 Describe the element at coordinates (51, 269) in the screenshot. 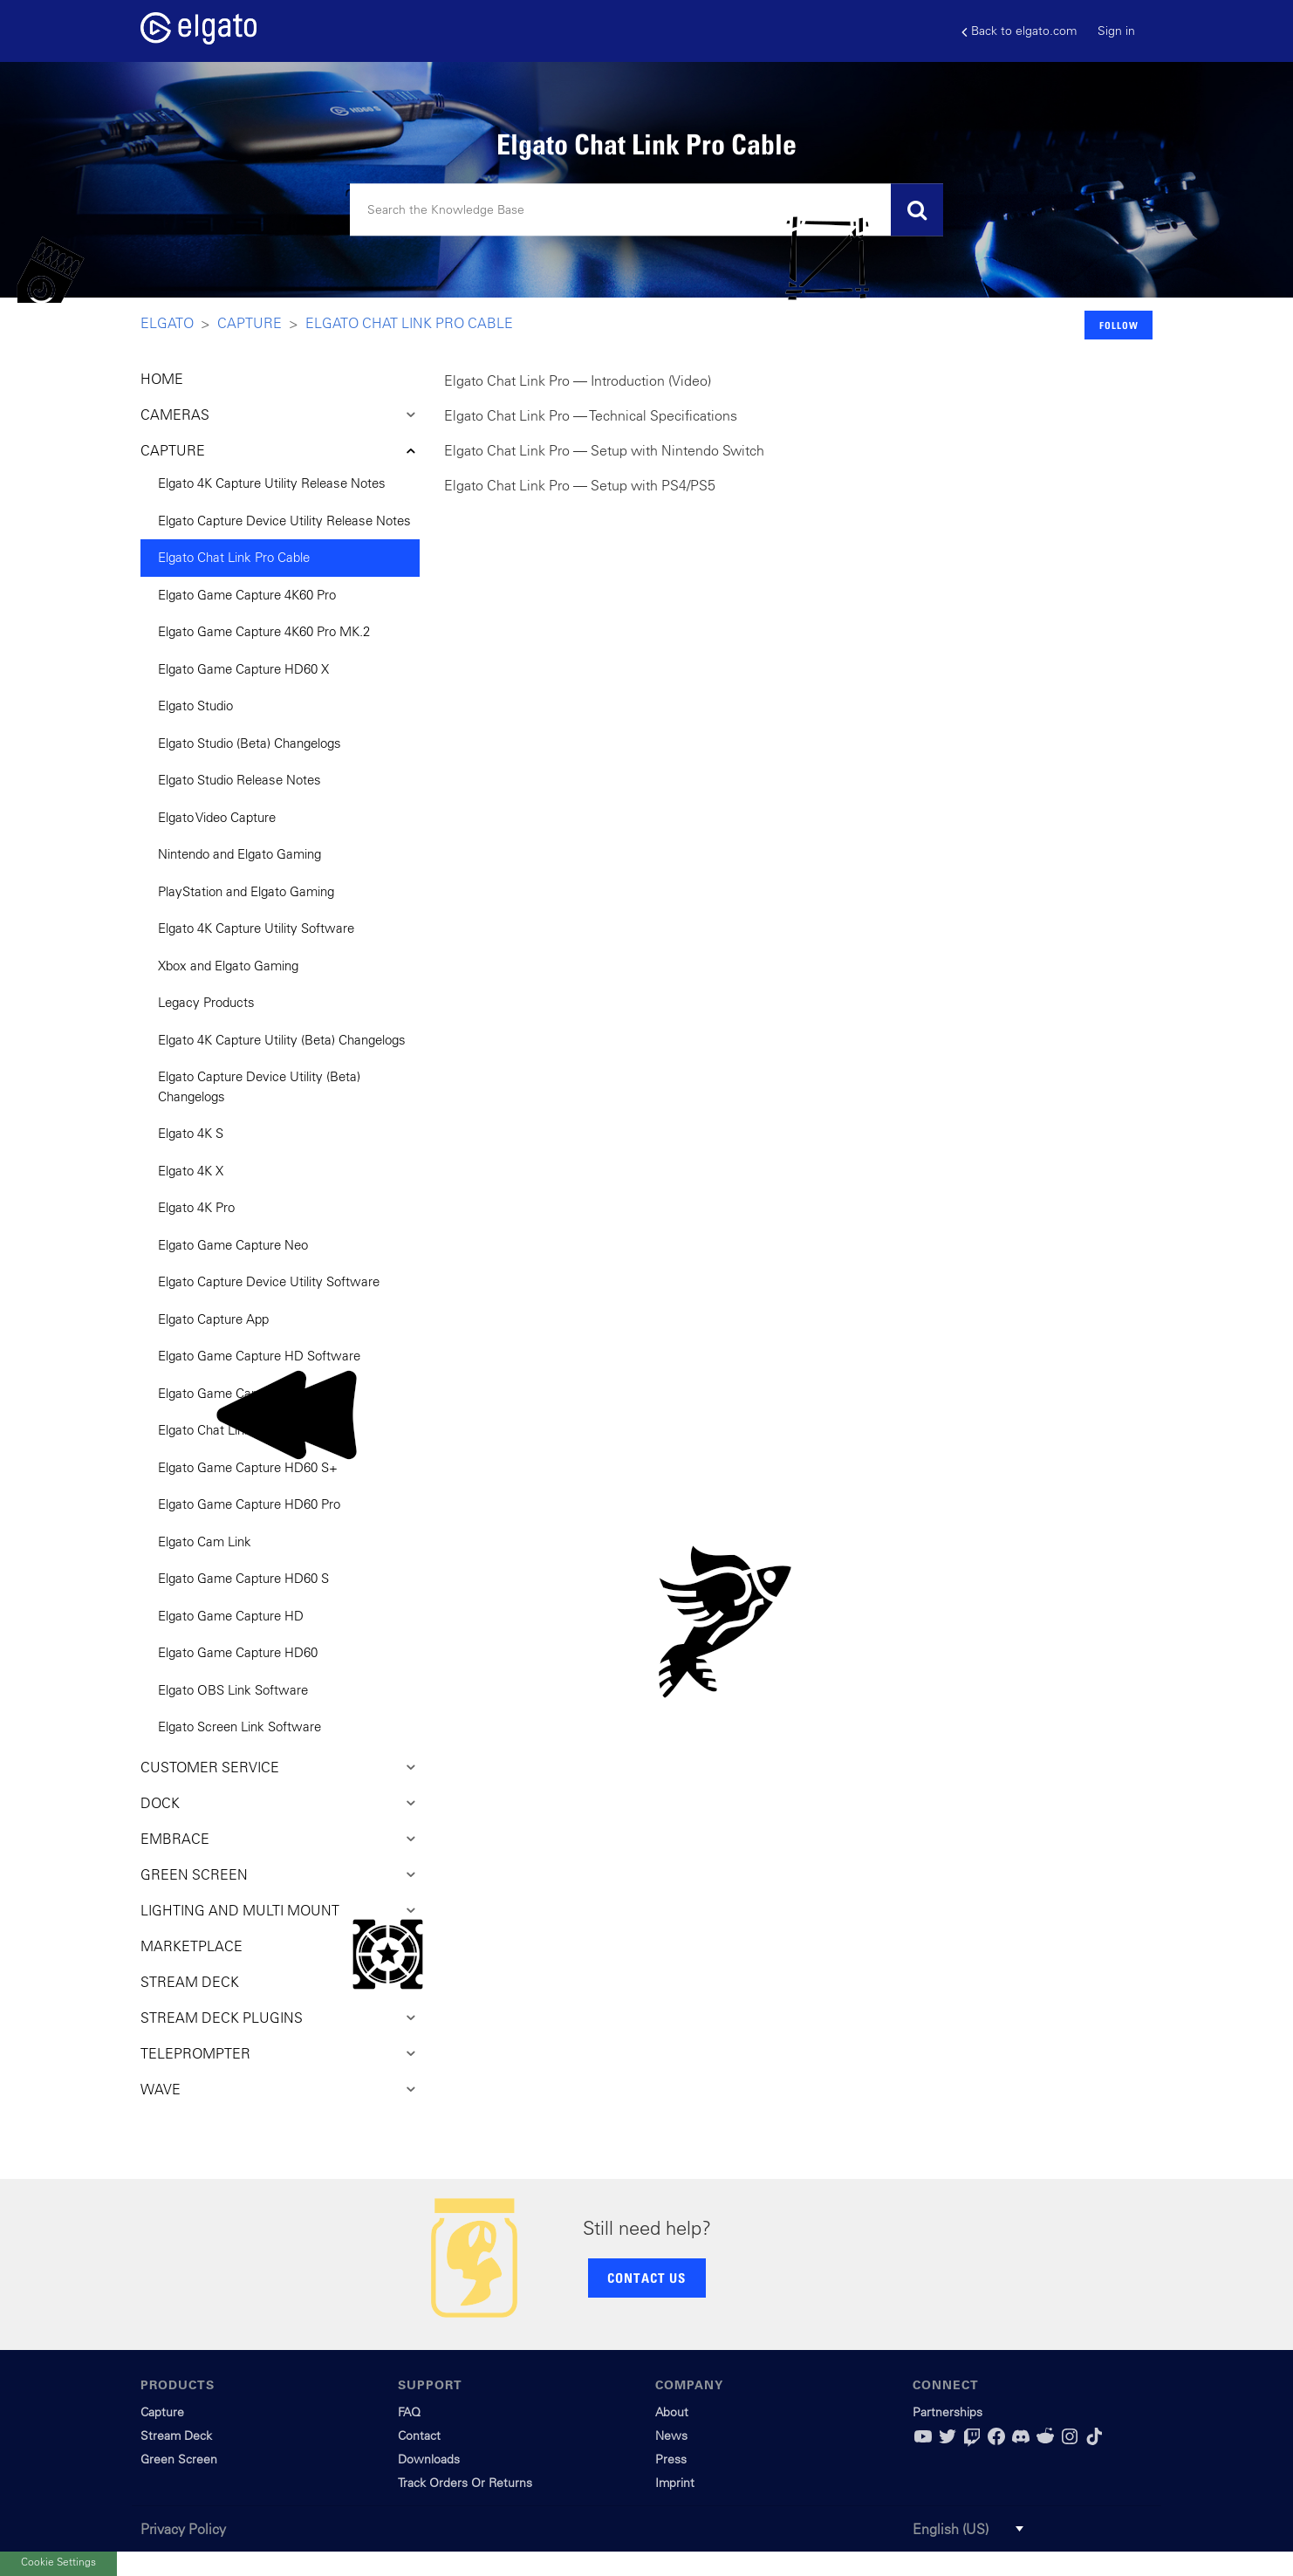

I see `fire or flame-related tools in a survival game` at that location.